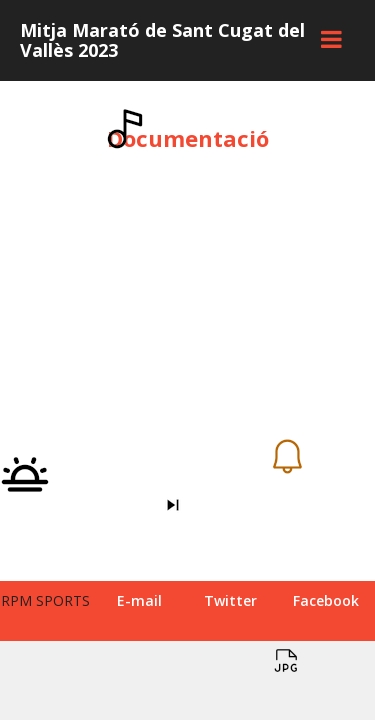 Image resolution: width=375 pixels, height=720 pixels. I want to click on play or access music, so click(125, 128).